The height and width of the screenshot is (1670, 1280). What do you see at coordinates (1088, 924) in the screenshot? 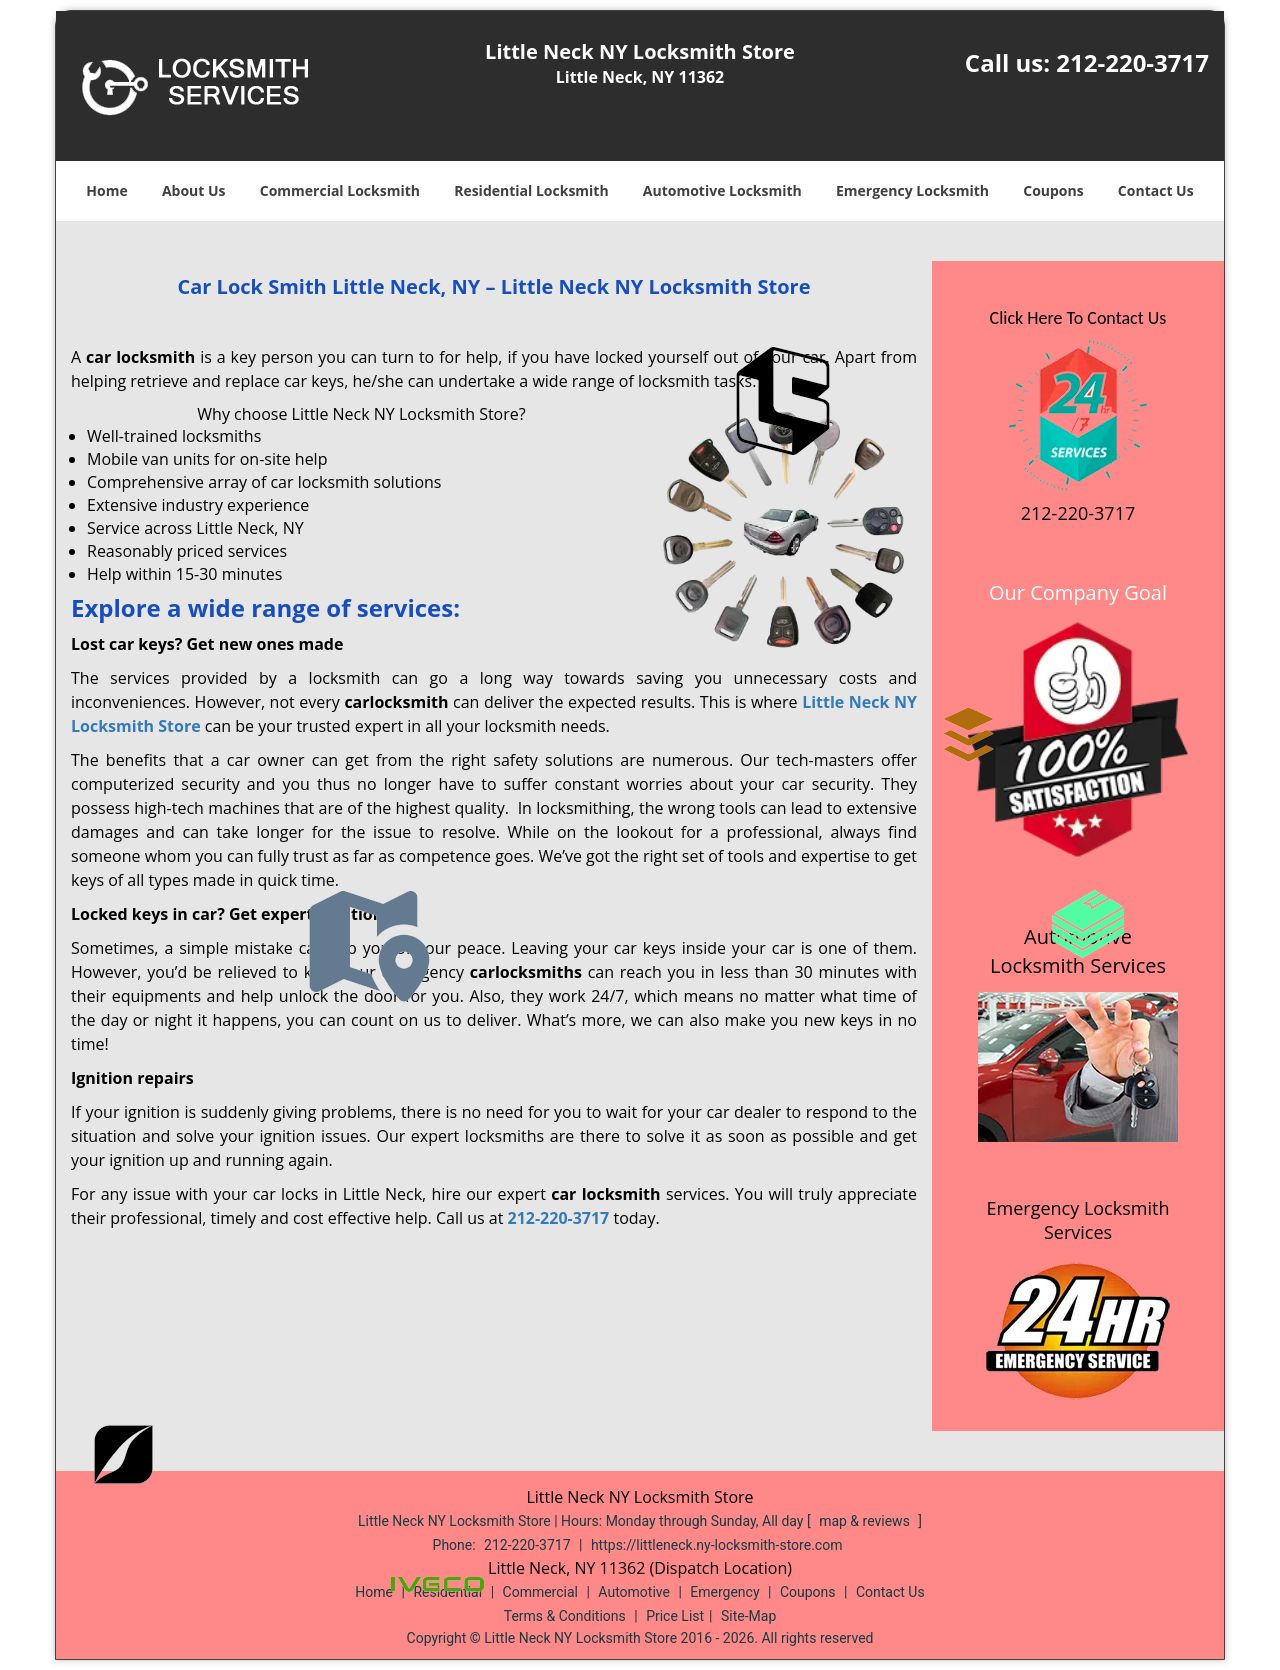
I see `open BookStack documentation platform` at bounding box center [1088, 924].